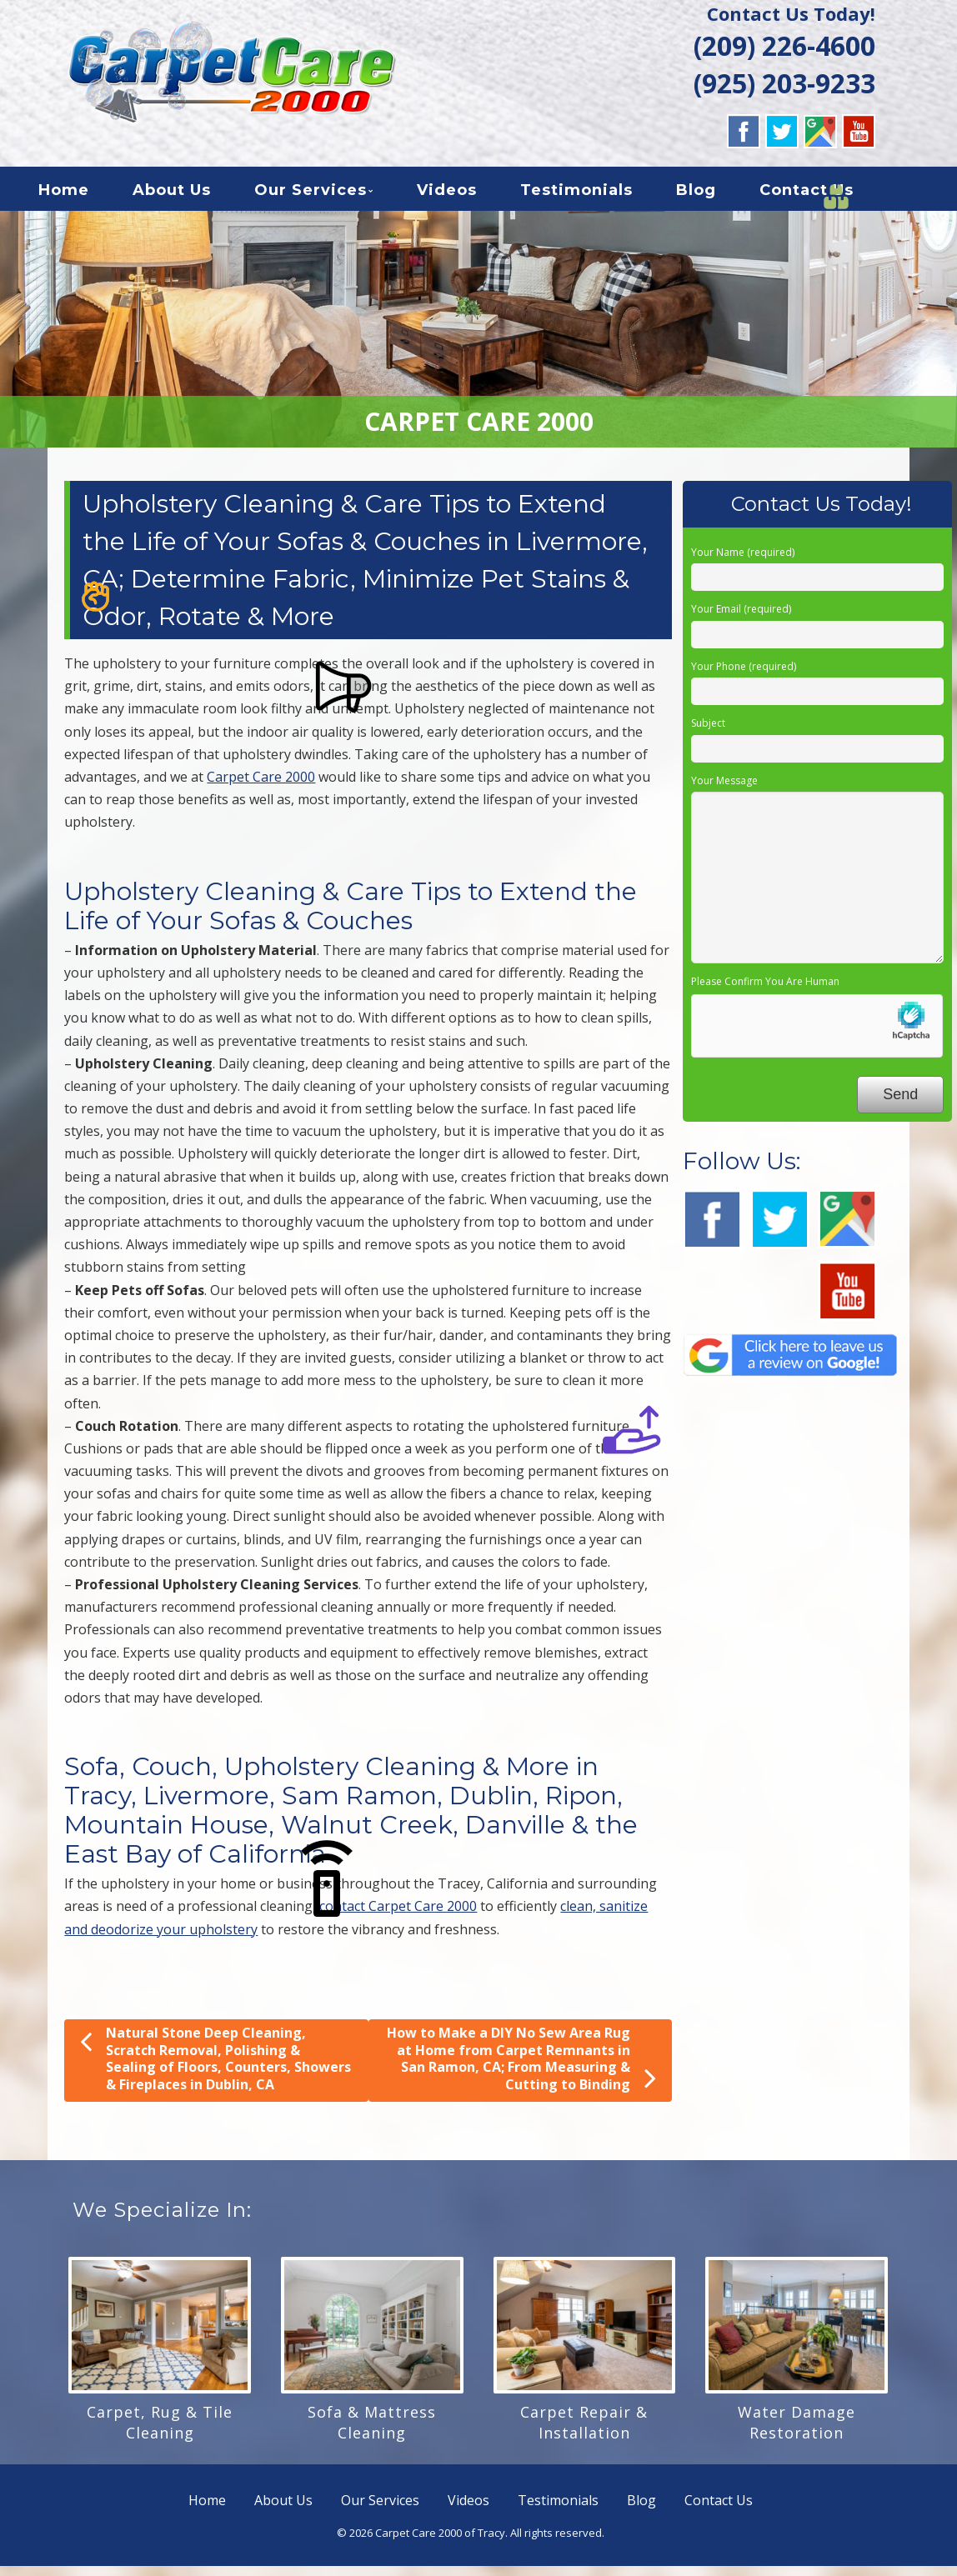 The image size is (957, 2576). I want to click on access remote control settings, so click(327, 1880).